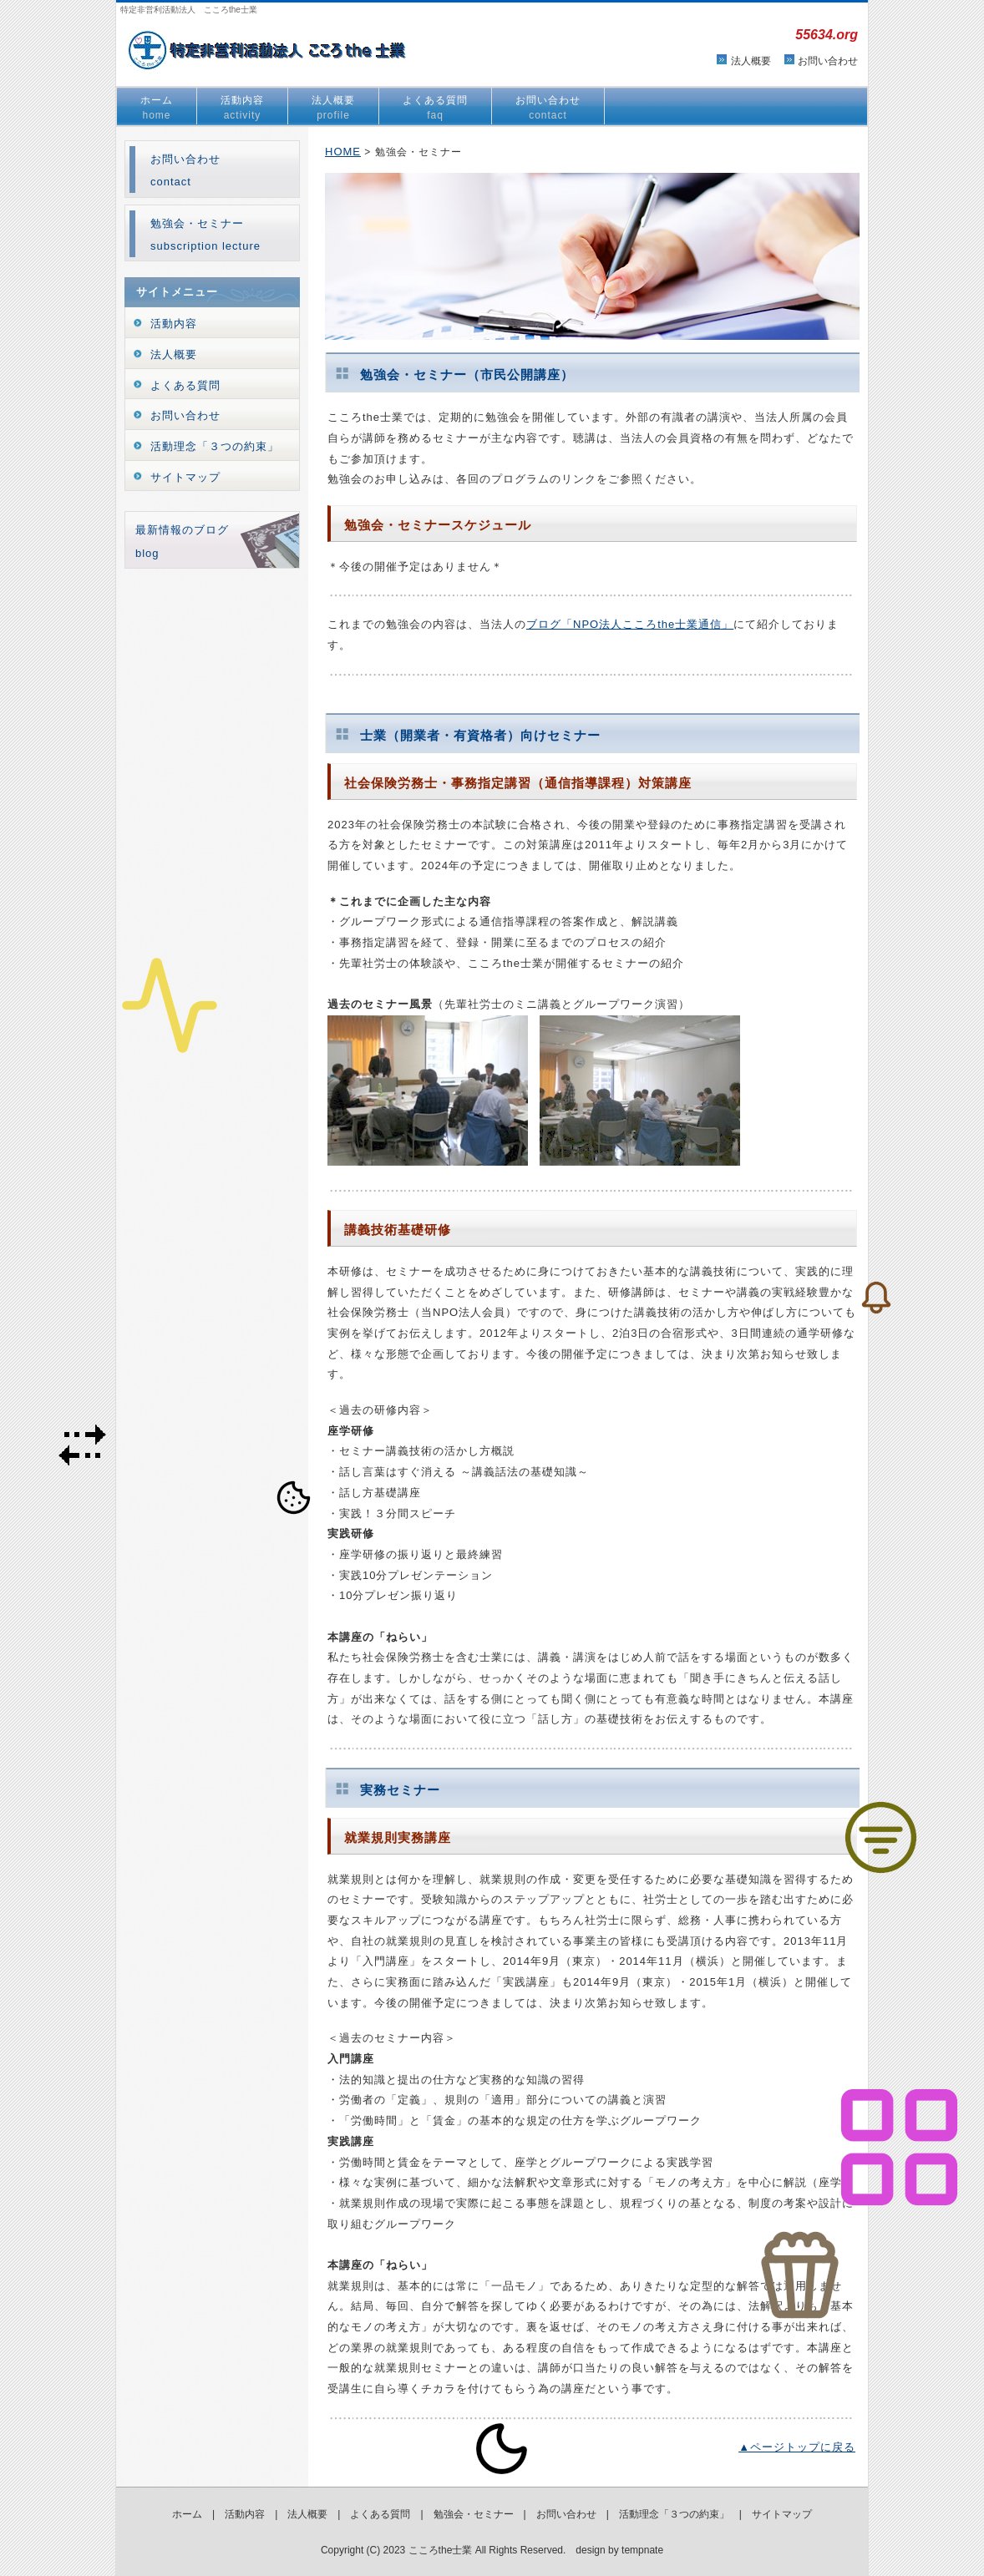 Image resolution: width=984 pixels, height=2576 pixels. Describe the element at coordinates (899, 2147) in the screenshot. I see `switch to grid view` at that location.